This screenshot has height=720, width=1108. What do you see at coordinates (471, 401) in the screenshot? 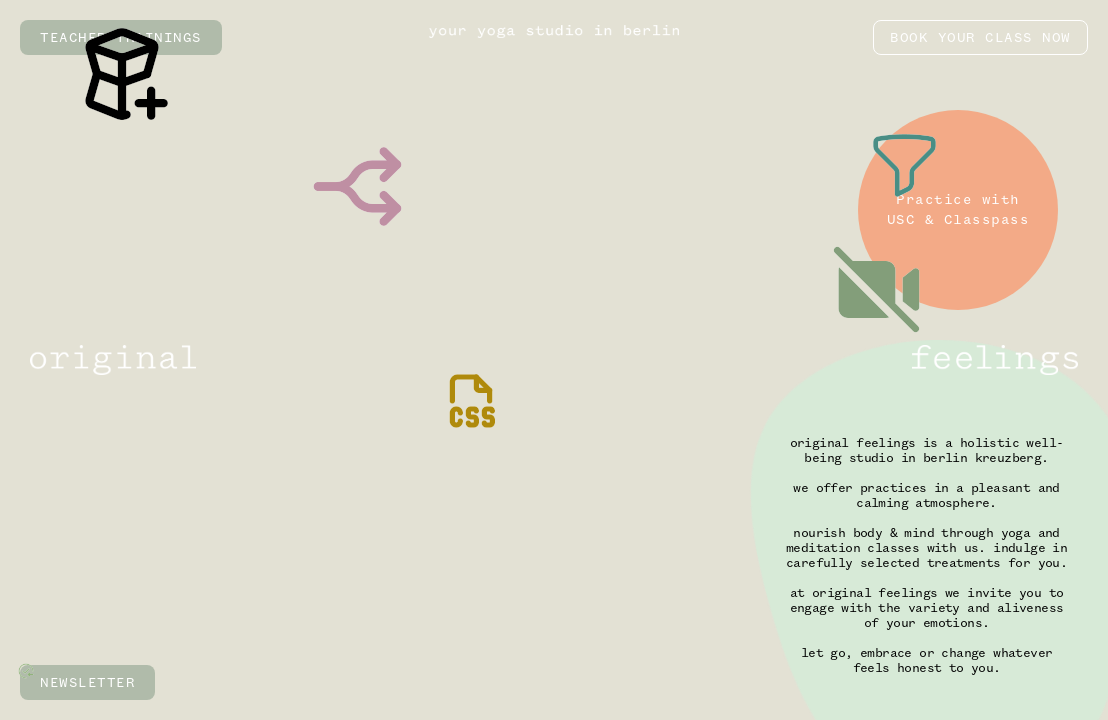
I see `indicates a CSS stylesheet file` at bounding box center [471, 401].